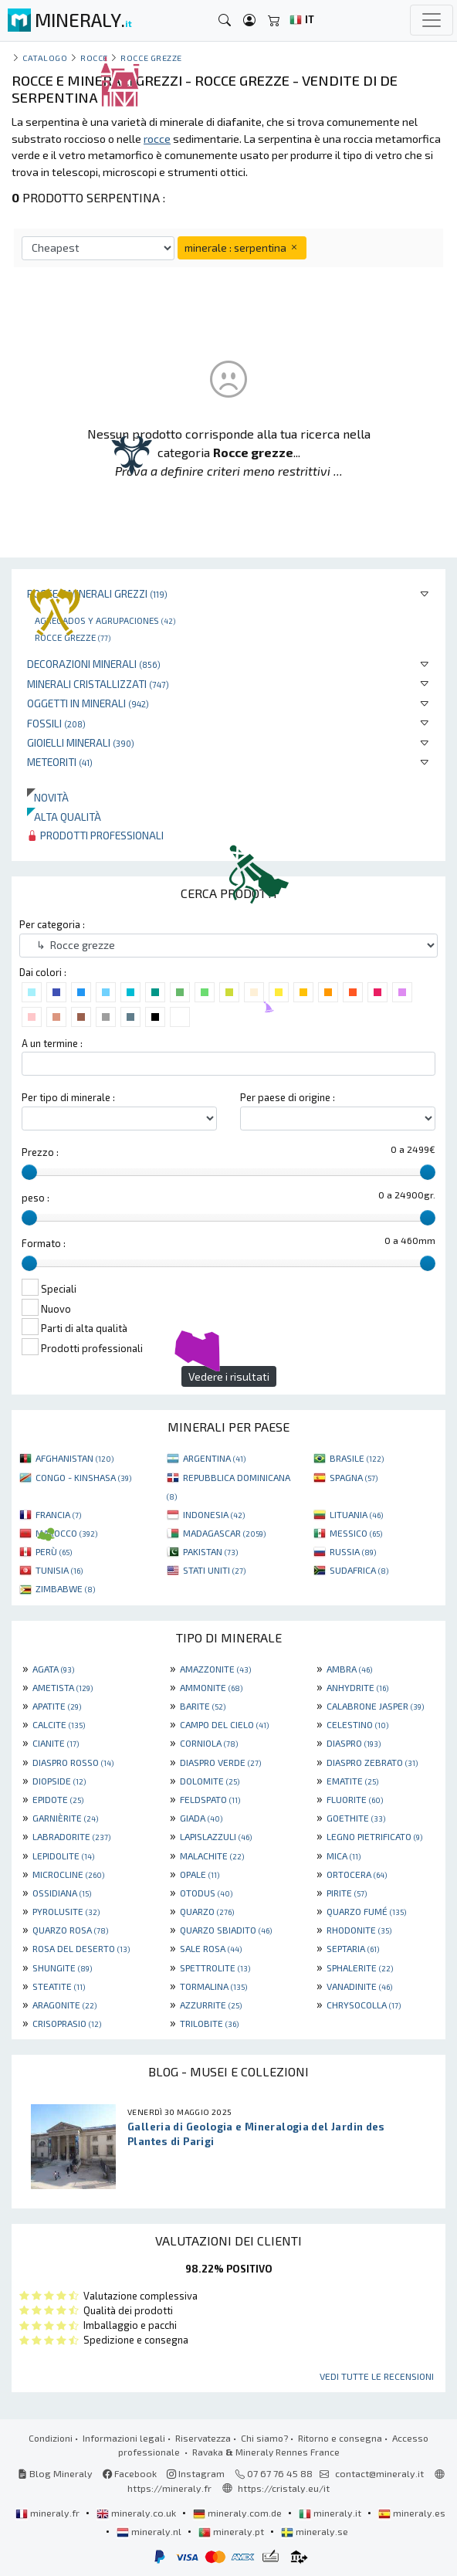 This screenshot has width=457, height=2576. I want to click on access combat or battle features, so click(55, 612).